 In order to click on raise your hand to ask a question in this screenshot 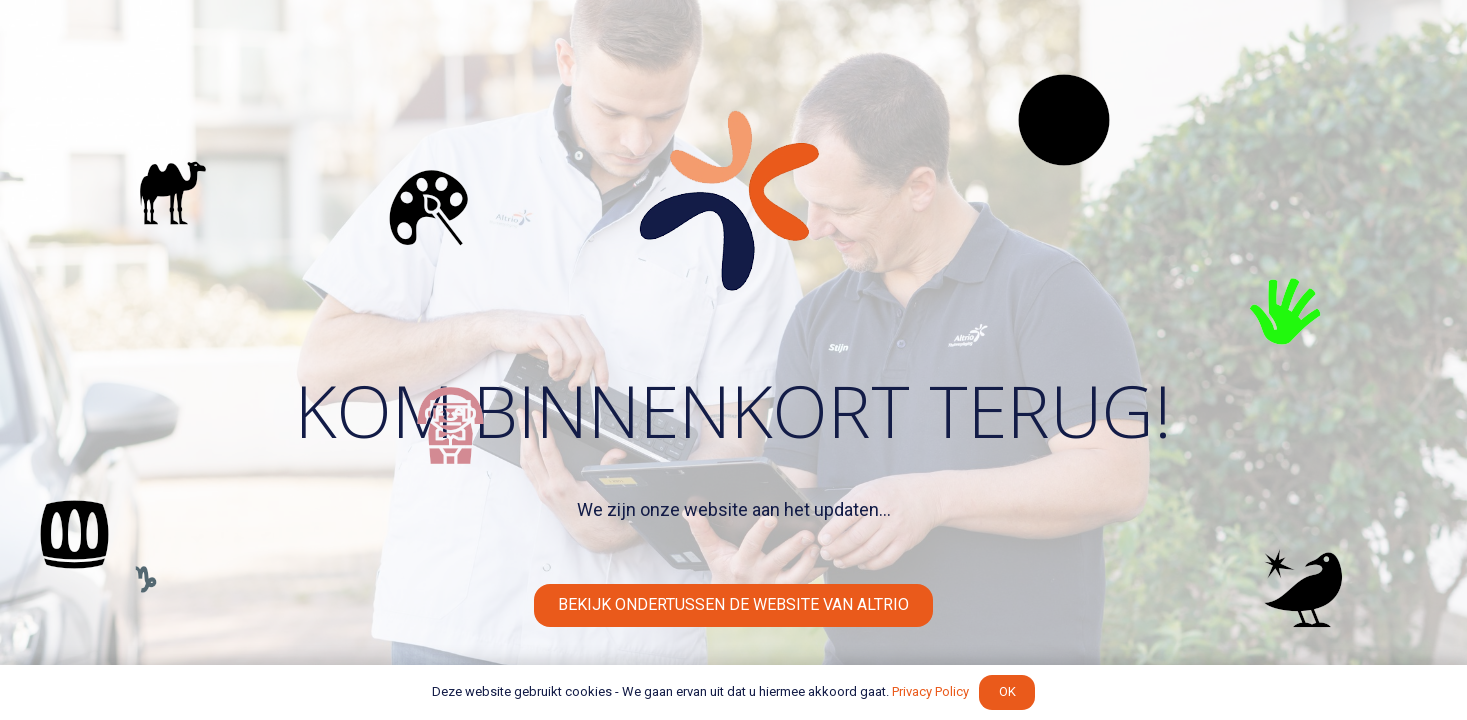, I will do `click(1284, 311)`.